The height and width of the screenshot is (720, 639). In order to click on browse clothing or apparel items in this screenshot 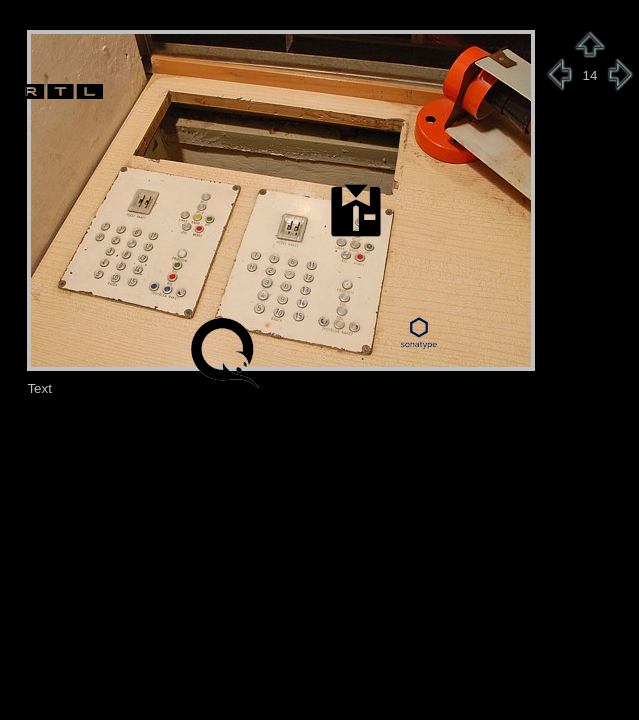, I will do `click(356, 209)`.